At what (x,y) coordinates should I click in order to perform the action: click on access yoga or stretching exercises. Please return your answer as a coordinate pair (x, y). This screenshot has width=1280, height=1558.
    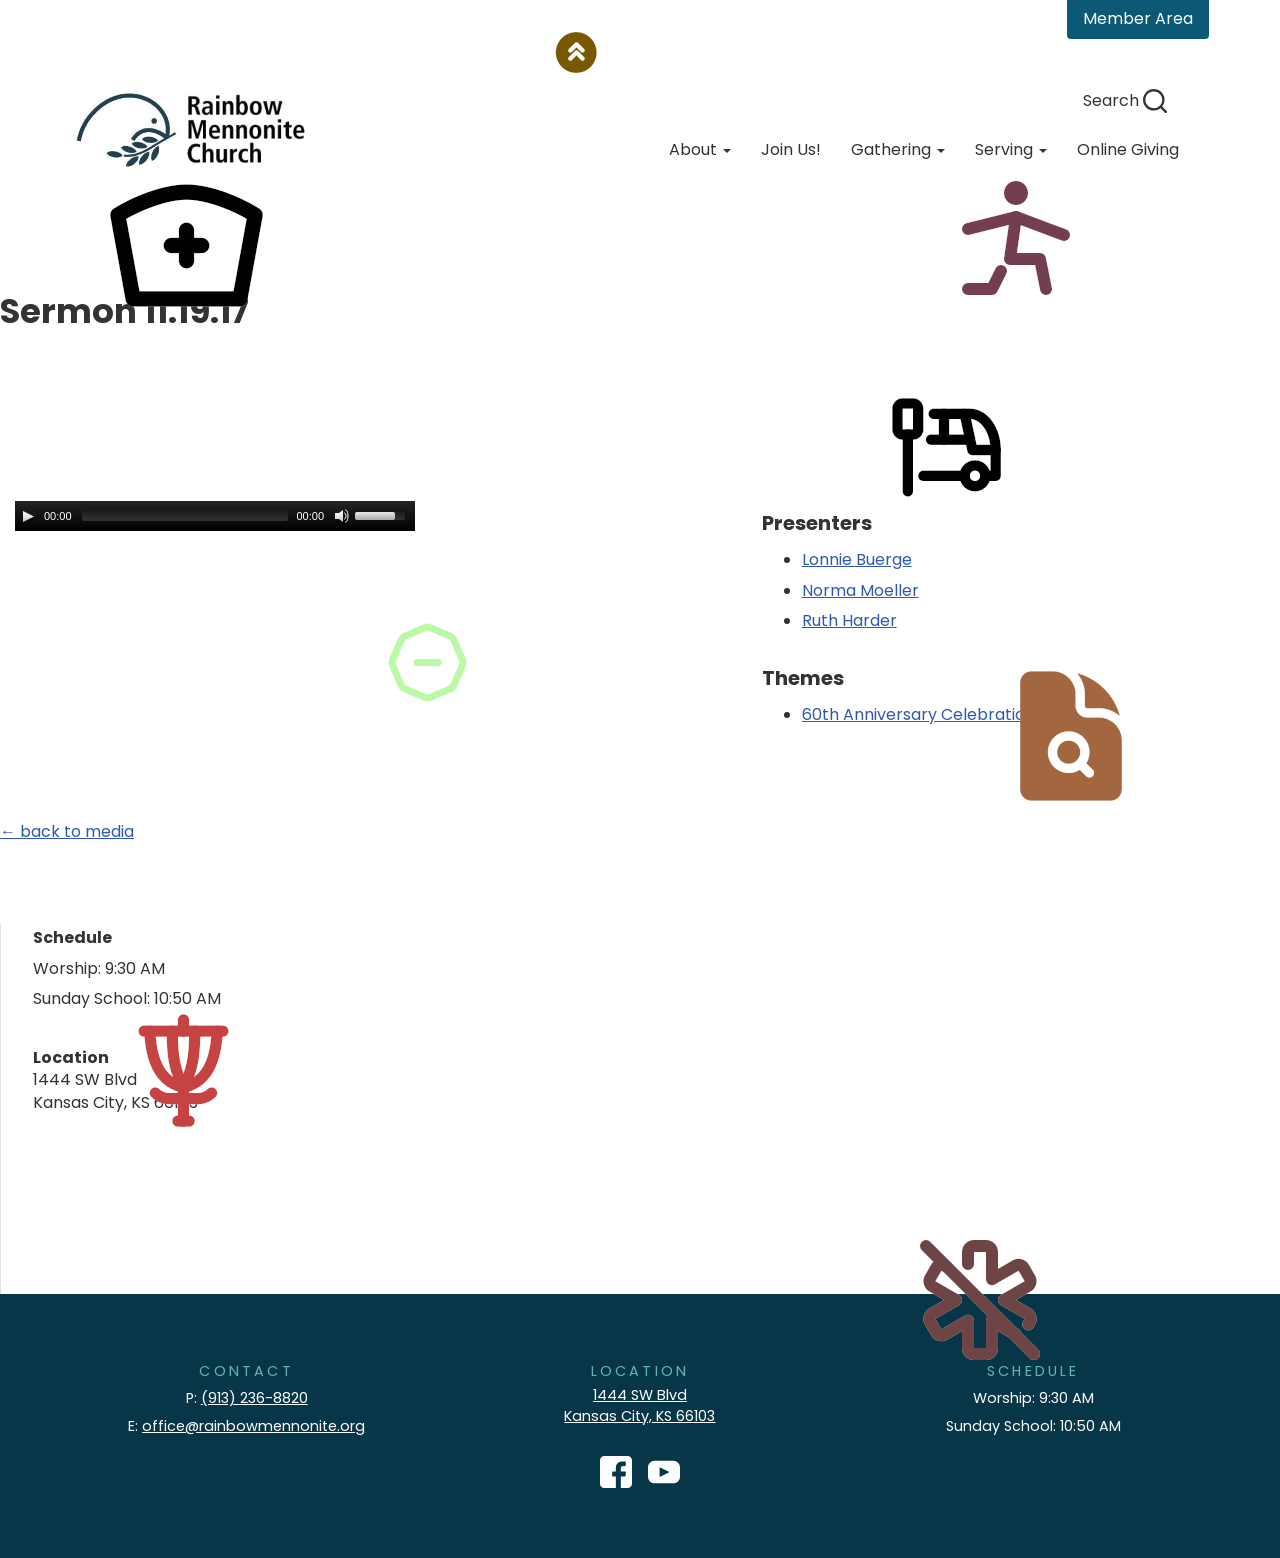
    Looking at the image, I should click on (1016, 241).